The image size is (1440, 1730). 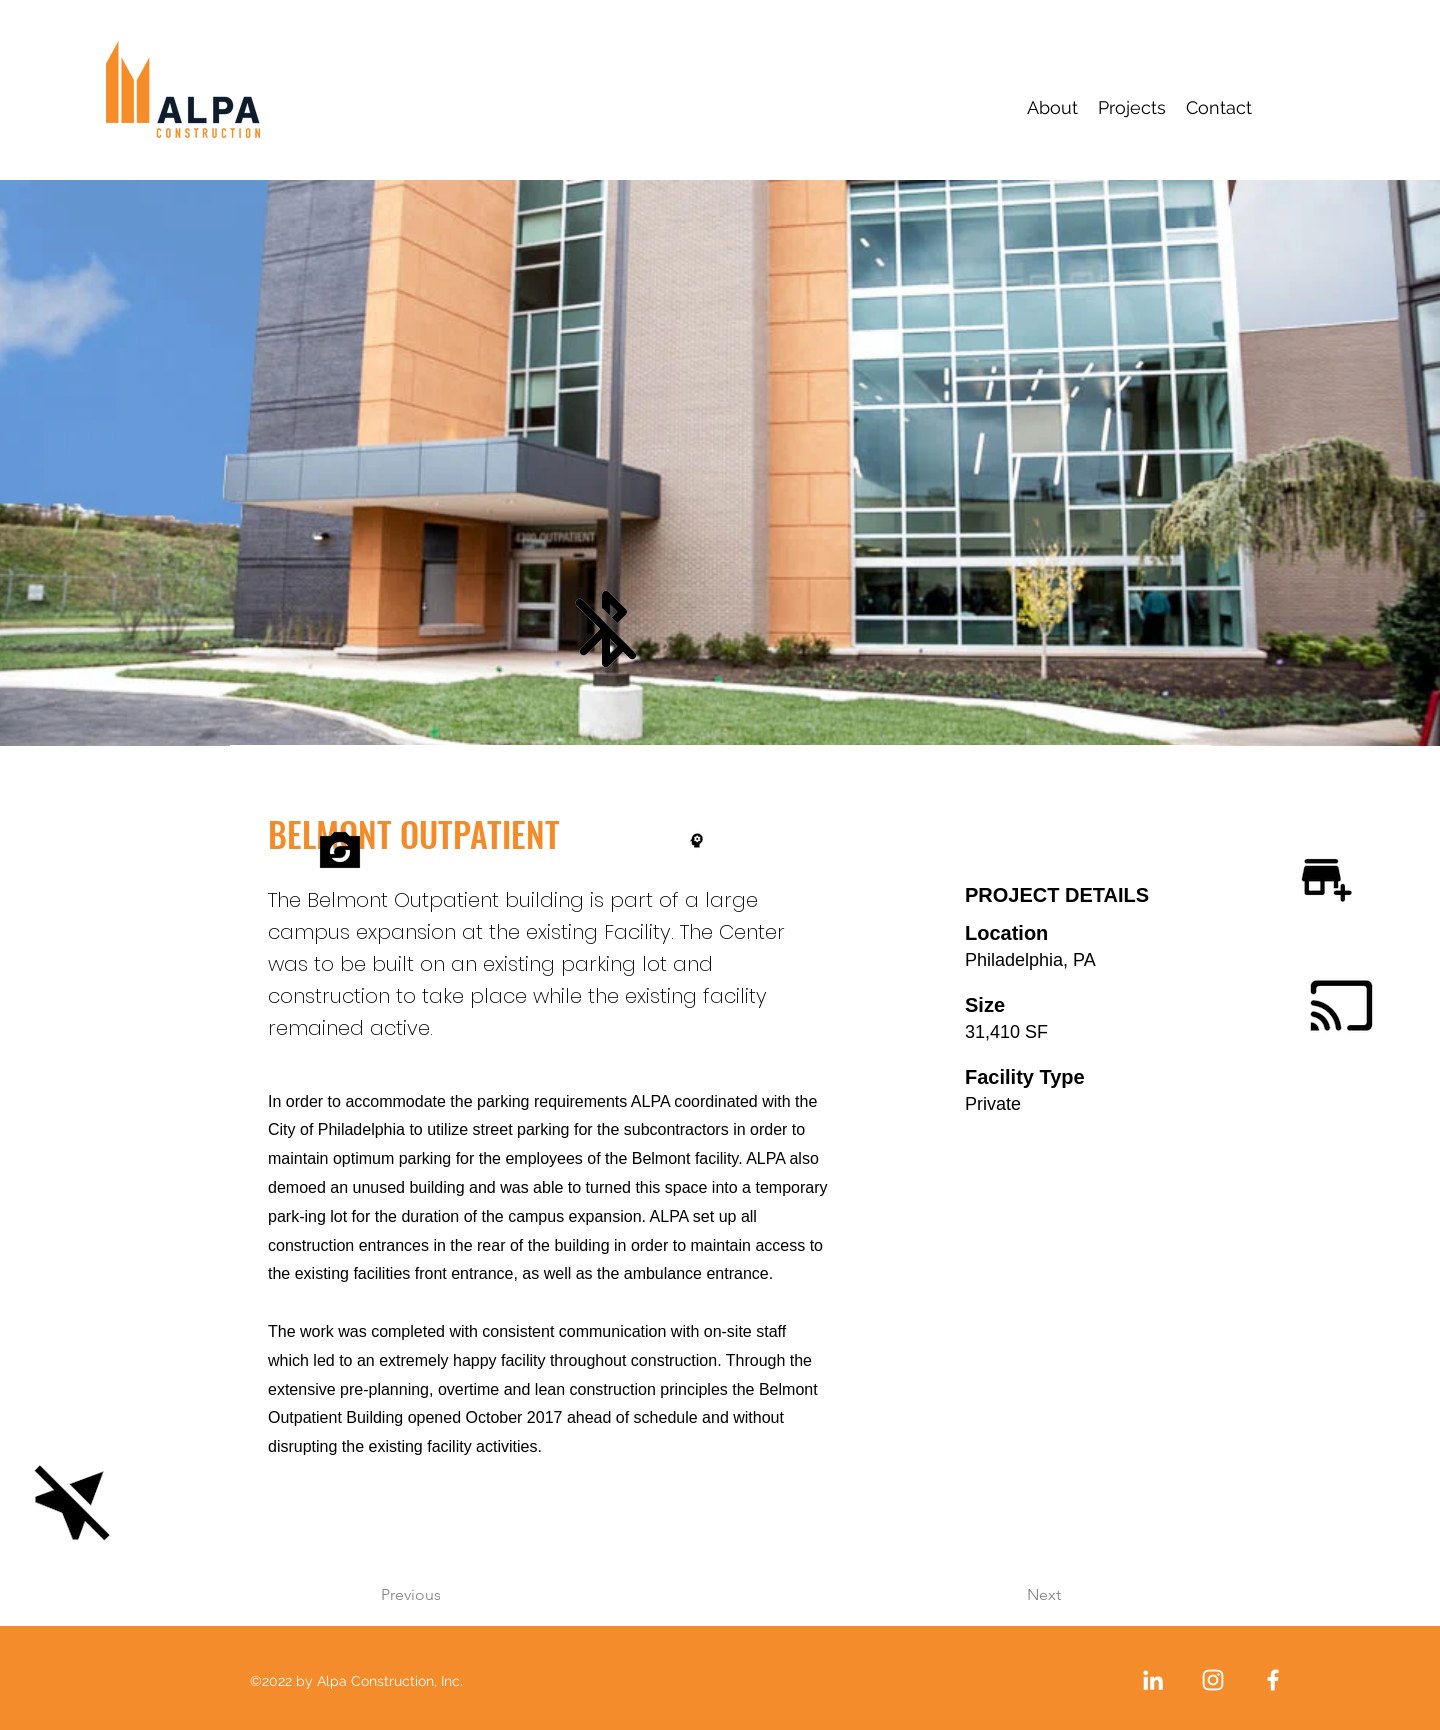 I want to click on bluetooth is currently disabled, so click(x=606, y=629).